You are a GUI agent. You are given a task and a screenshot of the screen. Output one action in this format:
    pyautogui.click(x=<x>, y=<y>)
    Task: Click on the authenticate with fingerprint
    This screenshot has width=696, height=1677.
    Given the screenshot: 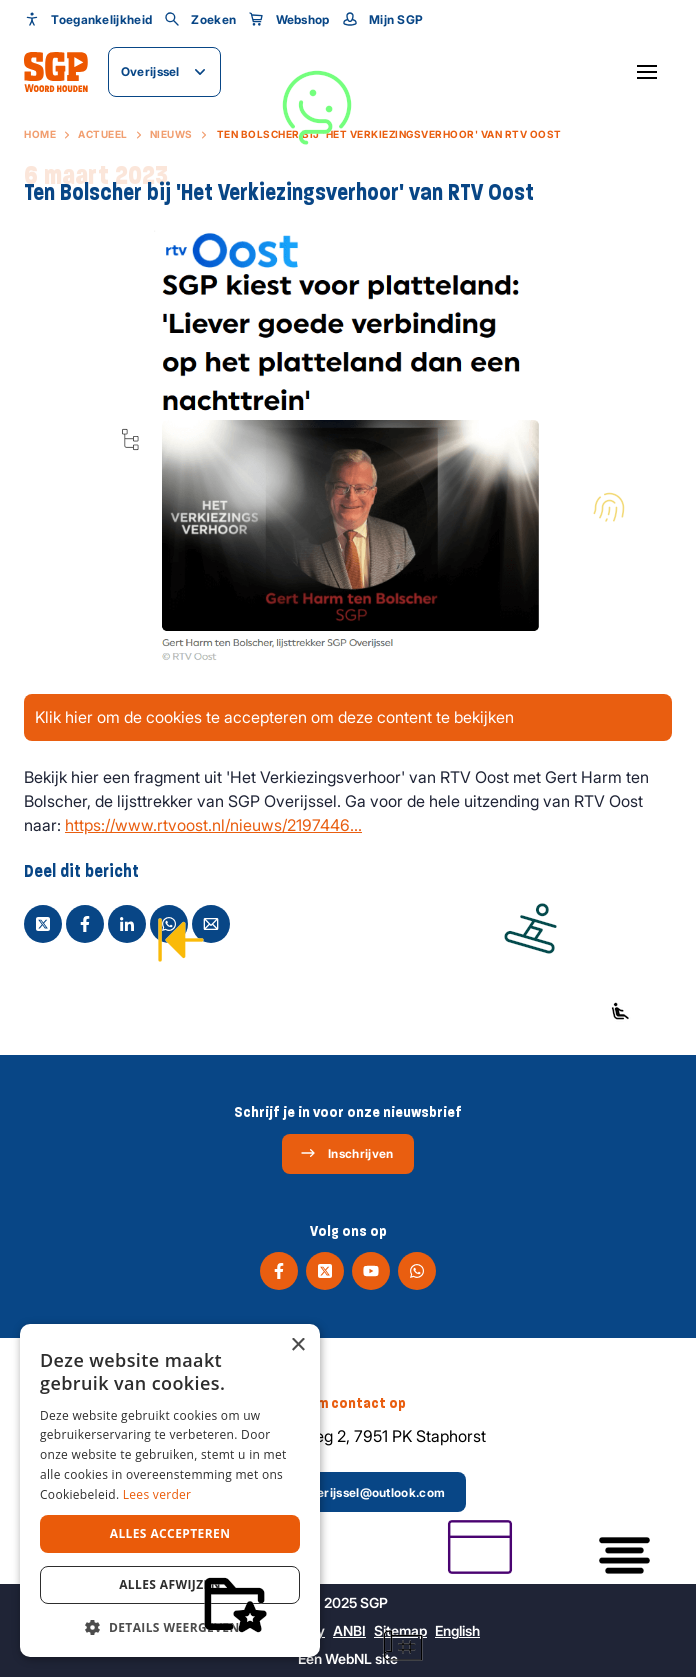 What is the action you would take?
    pyautogui.click(x=609, y=507)
    